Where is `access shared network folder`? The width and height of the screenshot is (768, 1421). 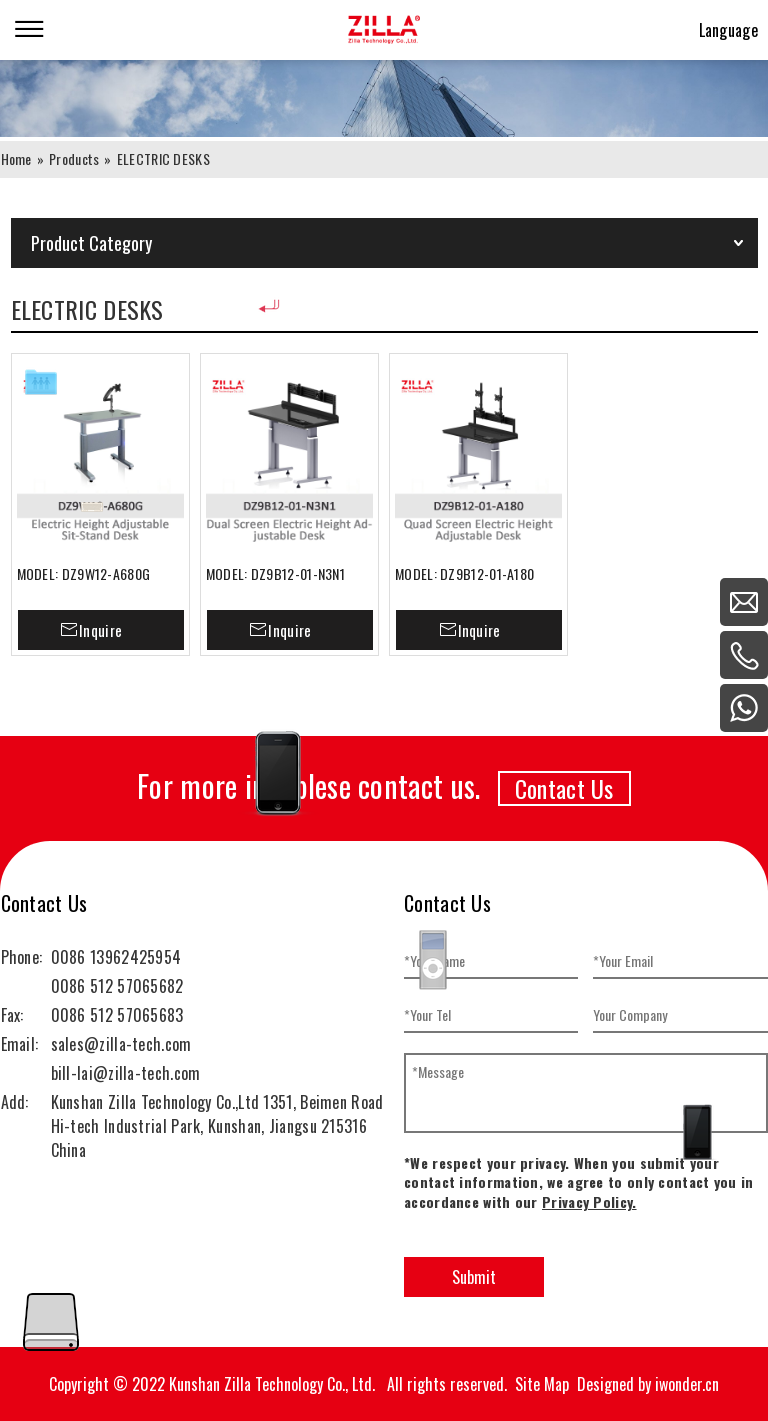
access shared network folder is located at coordinates (41, 382).